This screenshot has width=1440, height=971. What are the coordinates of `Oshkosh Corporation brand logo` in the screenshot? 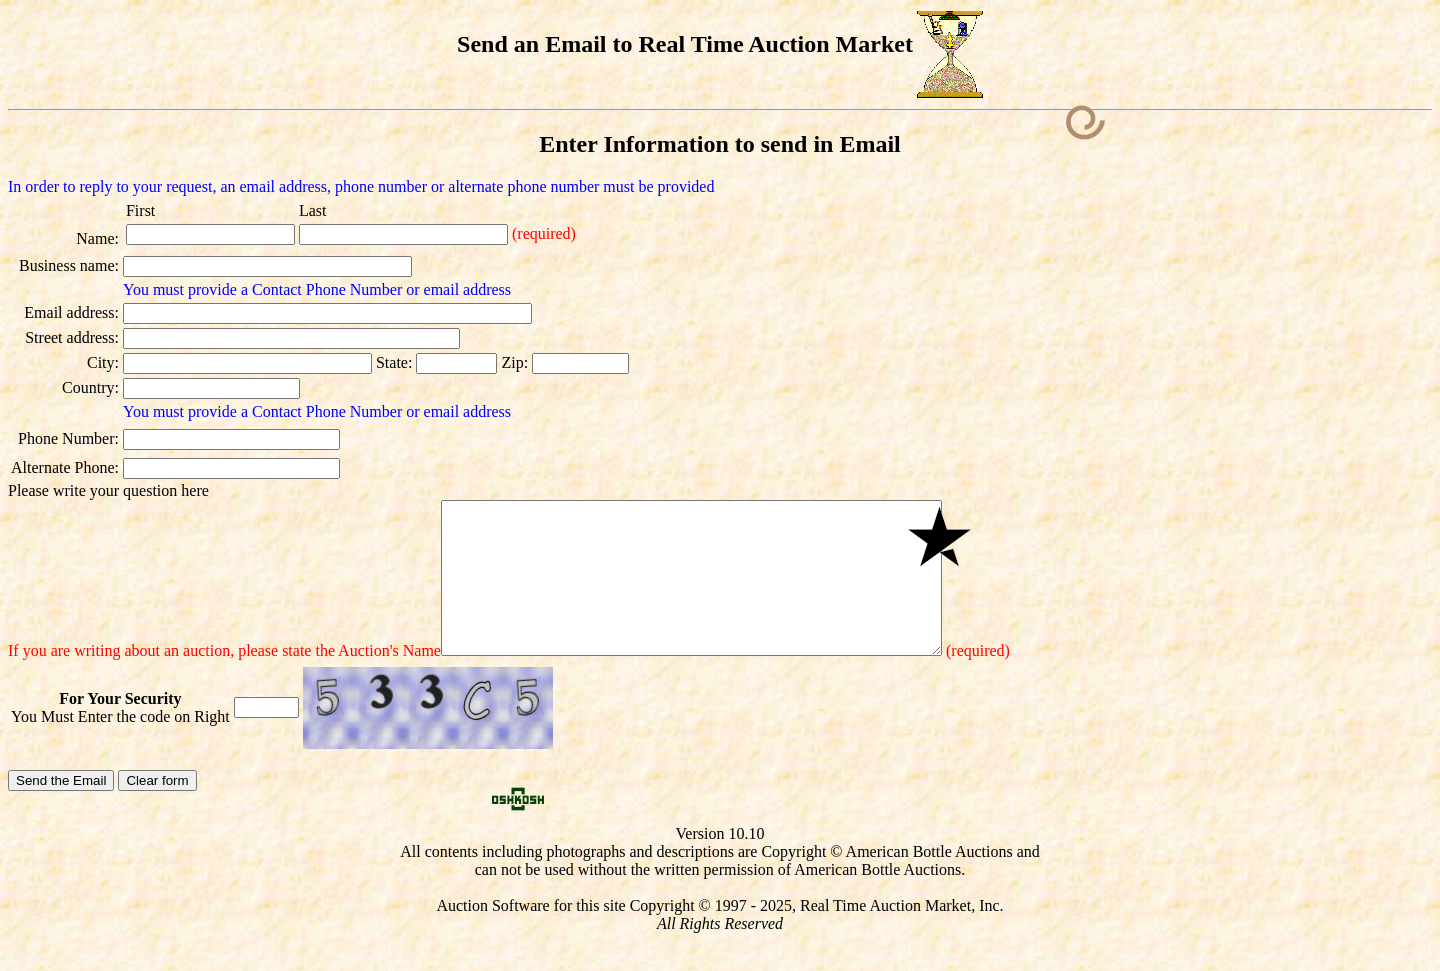 It's located at (518, 799).